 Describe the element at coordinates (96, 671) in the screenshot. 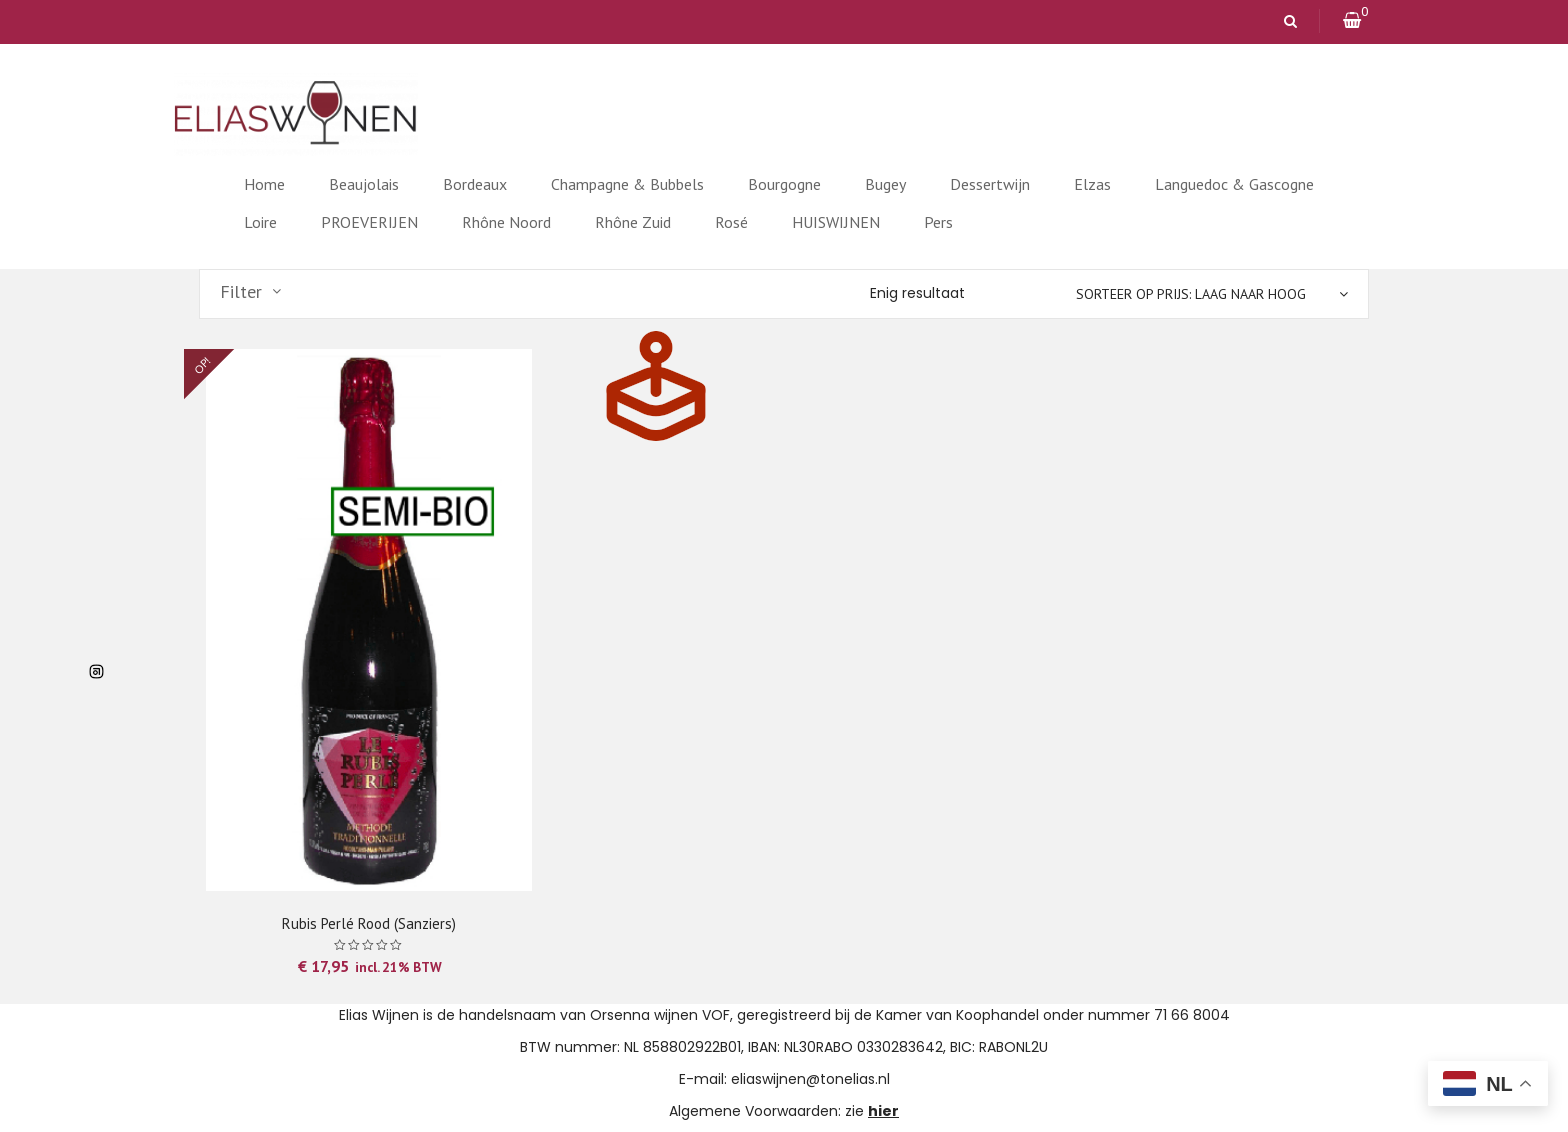

I see `abstract design platform logo` at that location.